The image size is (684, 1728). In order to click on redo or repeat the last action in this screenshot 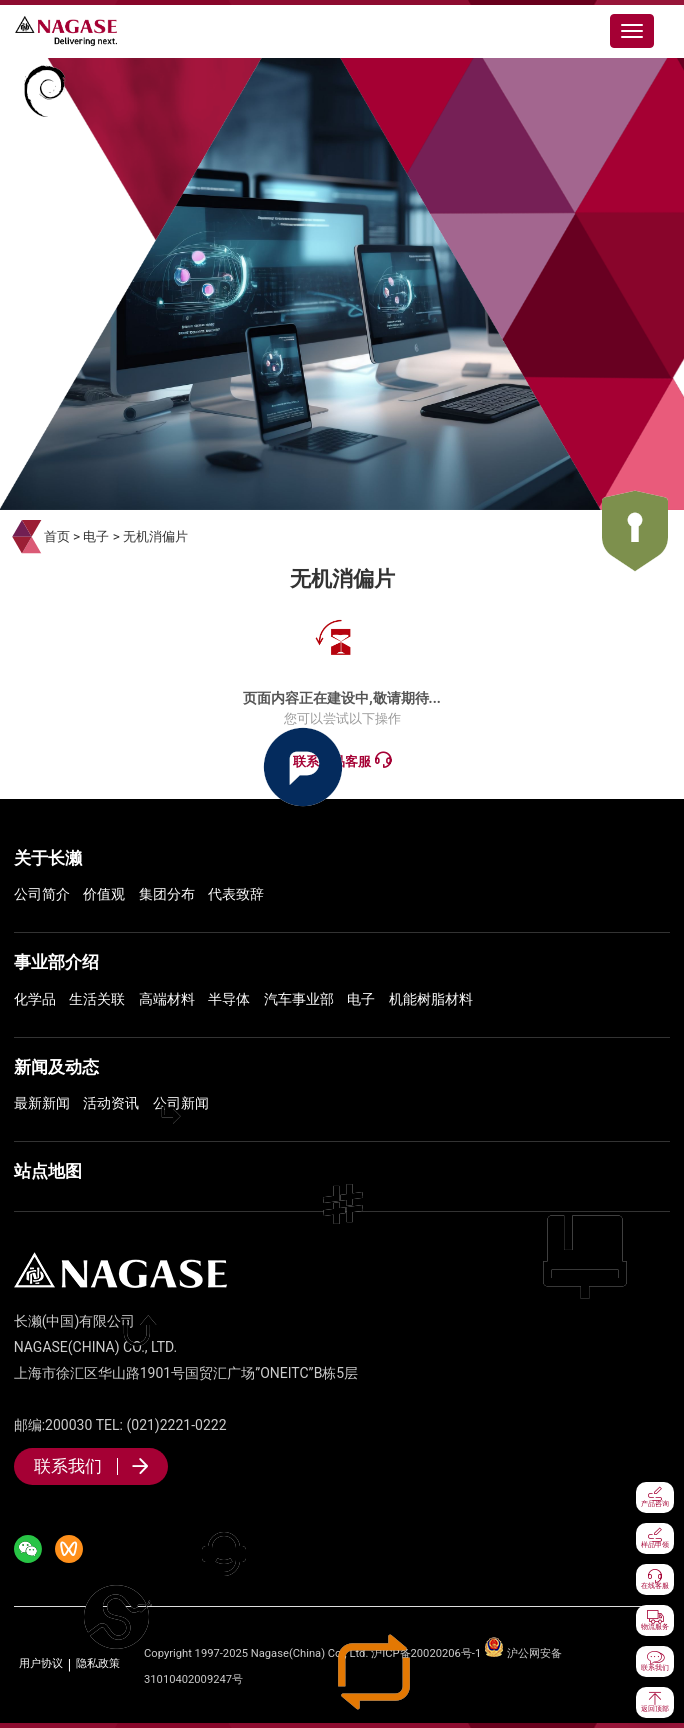, I will do `click(138, 1331)`.